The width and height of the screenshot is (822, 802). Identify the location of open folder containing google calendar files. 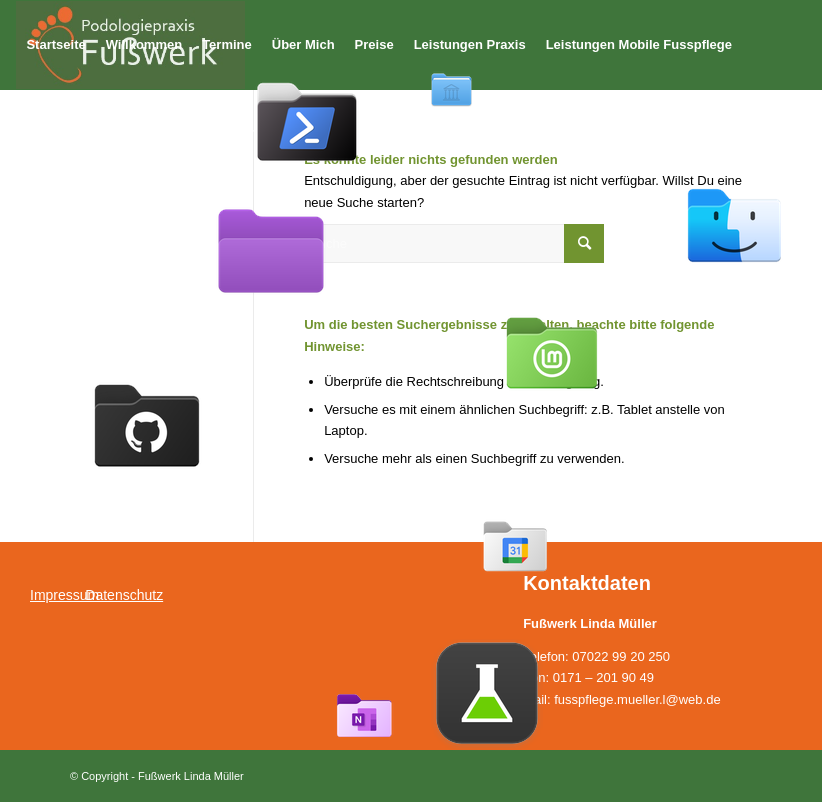
(515, 548).